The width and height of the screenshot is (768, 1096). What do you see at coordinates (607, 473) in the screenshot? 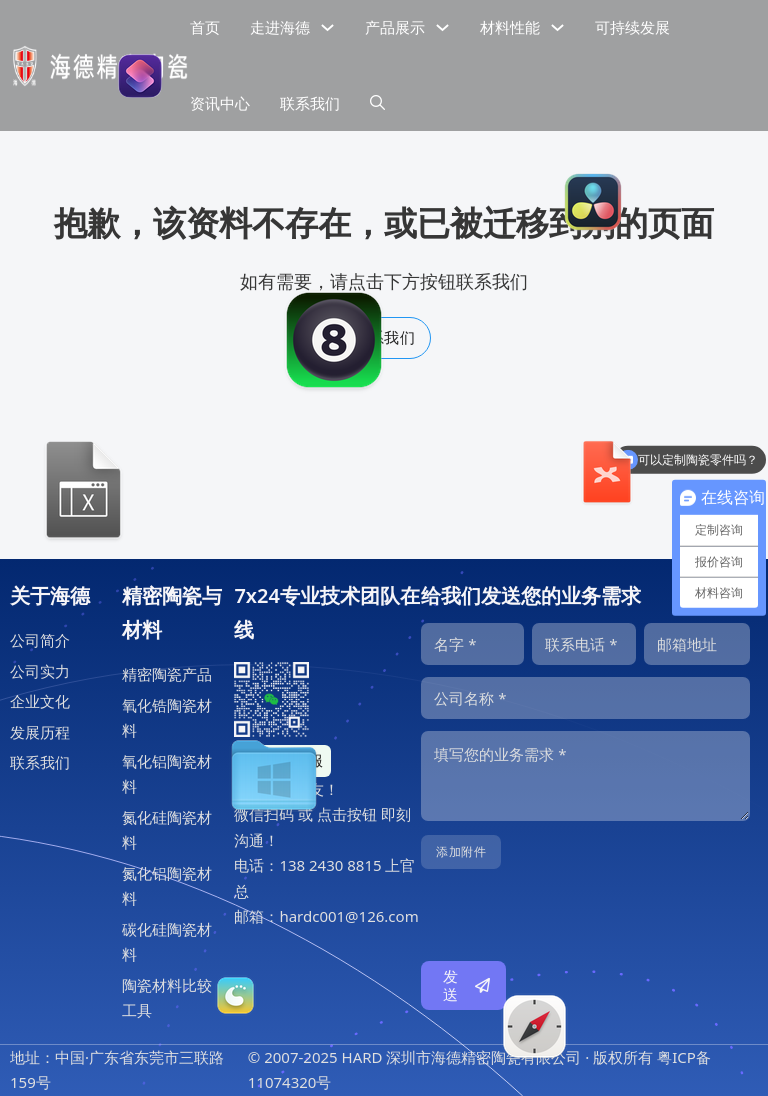
I see `open an xmind mind mapping file` at bounding box center [607, 473].